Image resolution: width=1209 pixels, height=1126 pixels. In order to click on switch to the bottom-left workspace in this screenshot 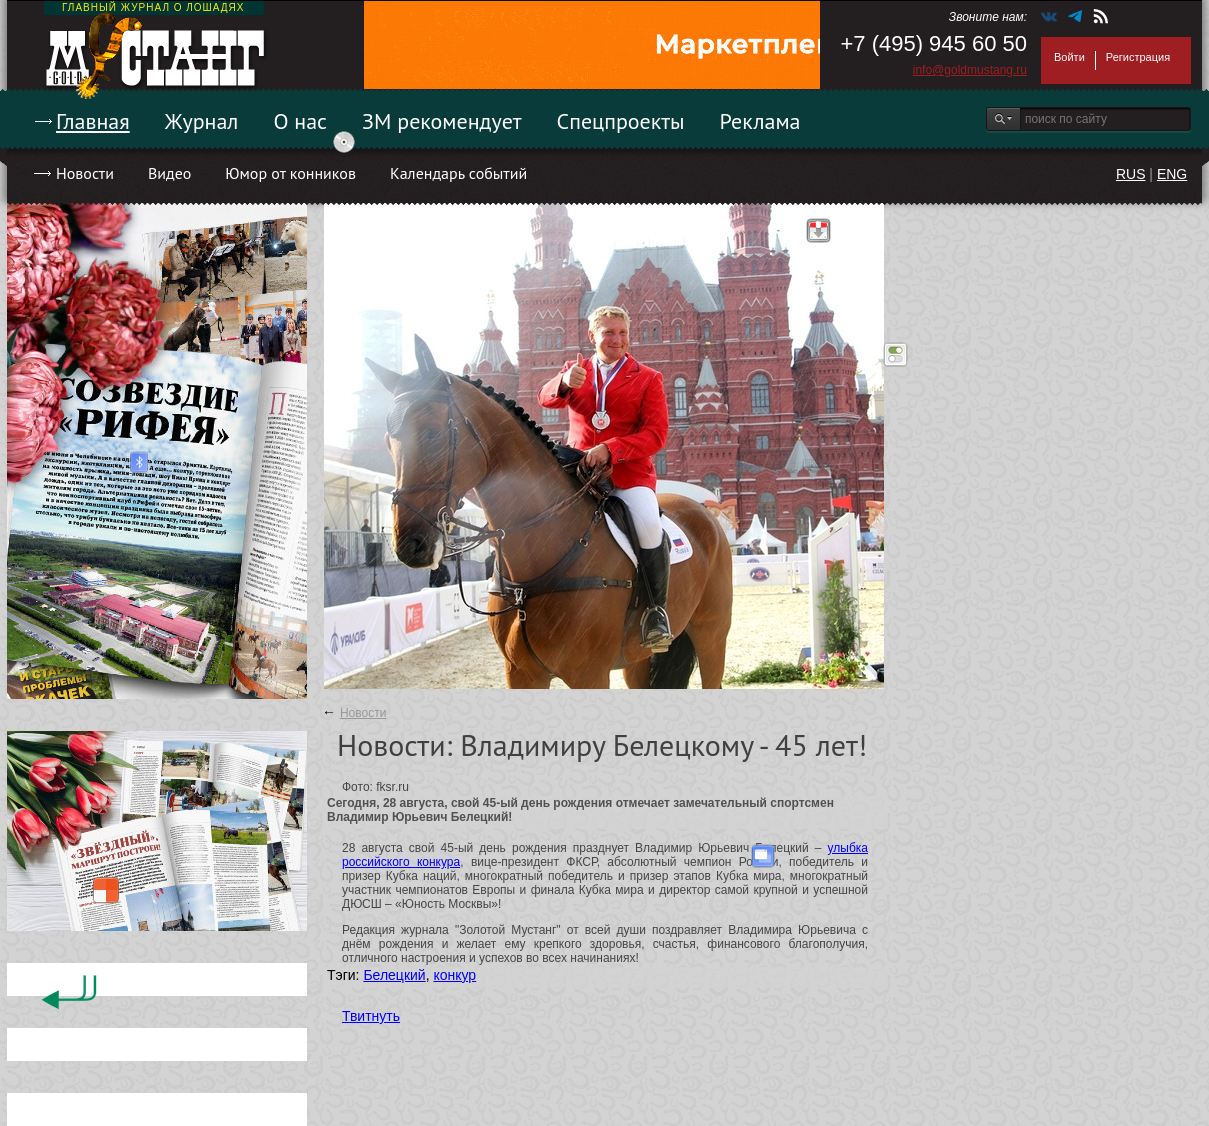, I will do `click(106, 890)`.